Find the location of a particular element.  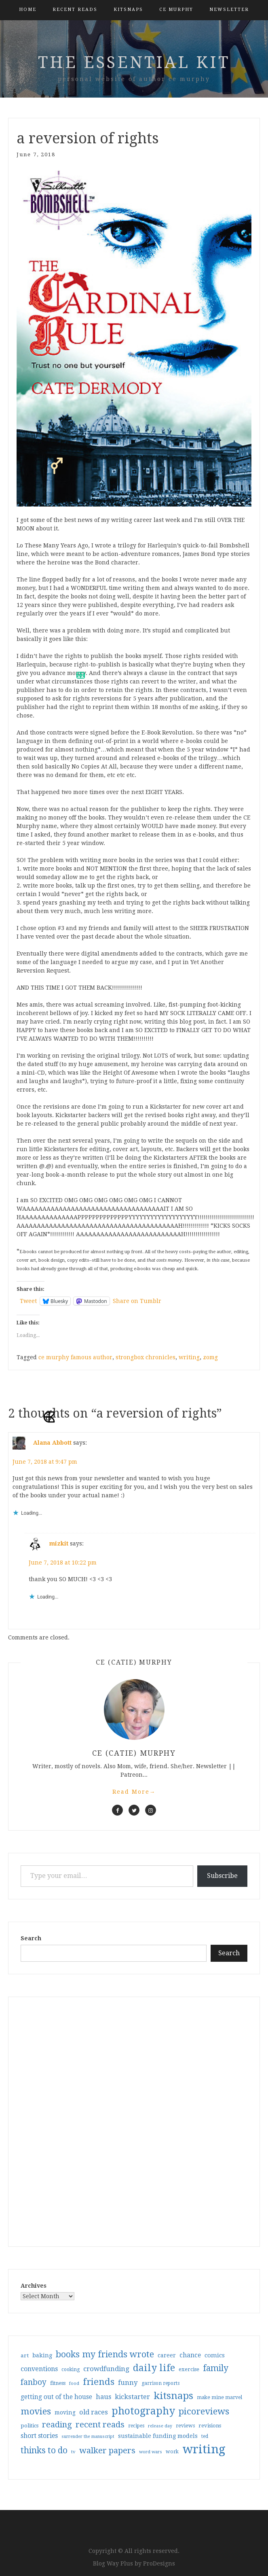

take the last right exit at the roundabout is located at coordinates (57, 466).